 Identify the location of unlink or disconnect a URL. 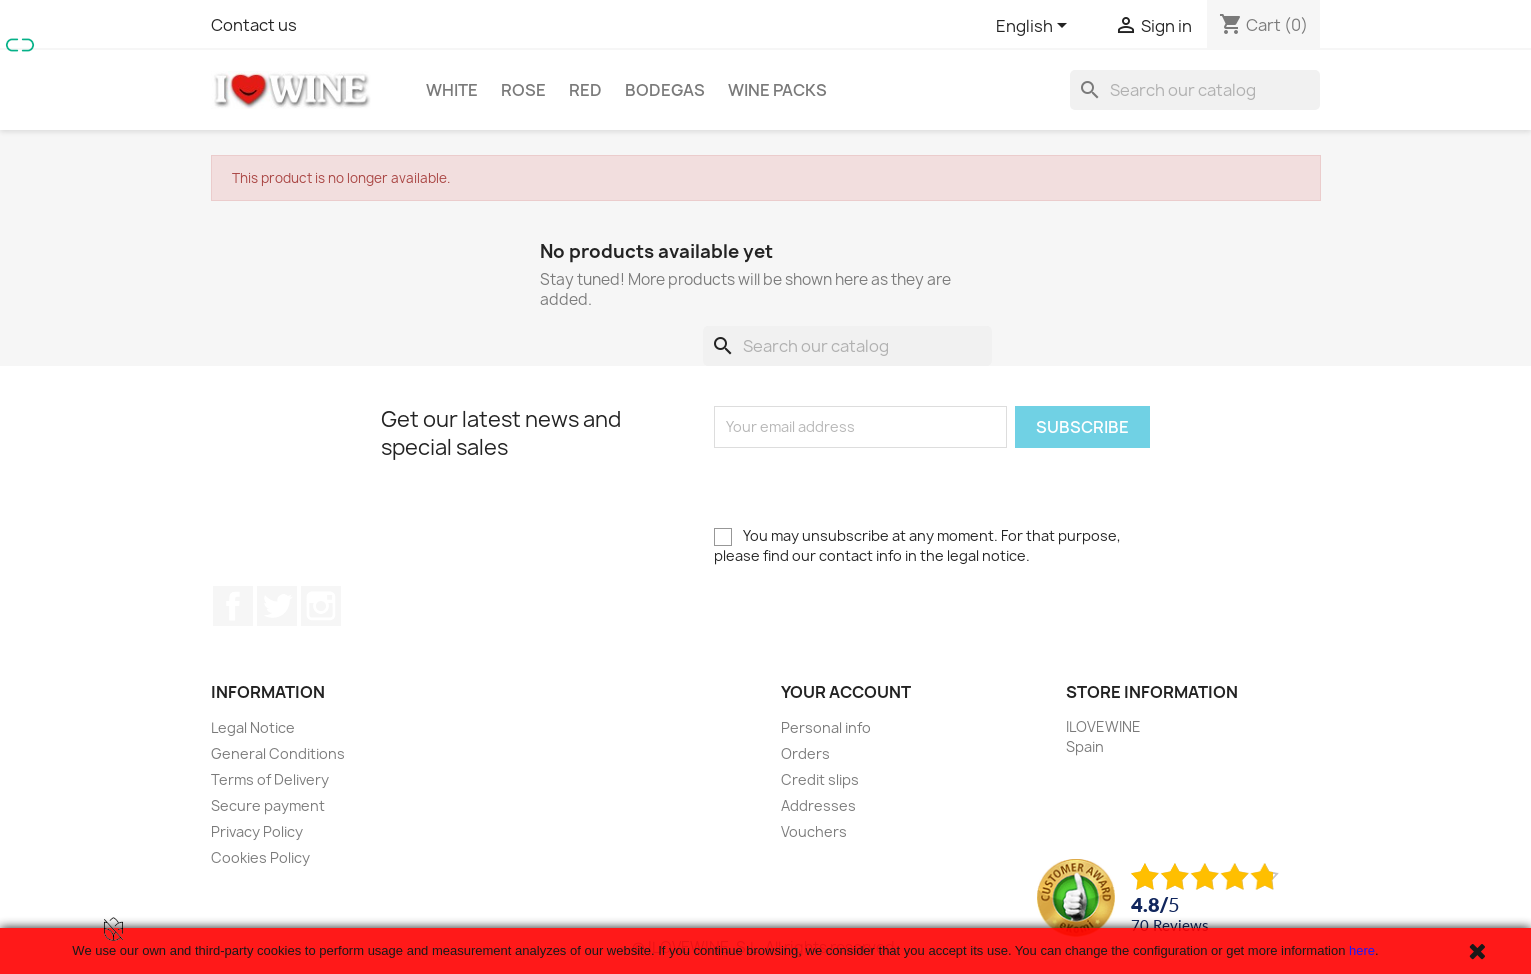
(20, 45).